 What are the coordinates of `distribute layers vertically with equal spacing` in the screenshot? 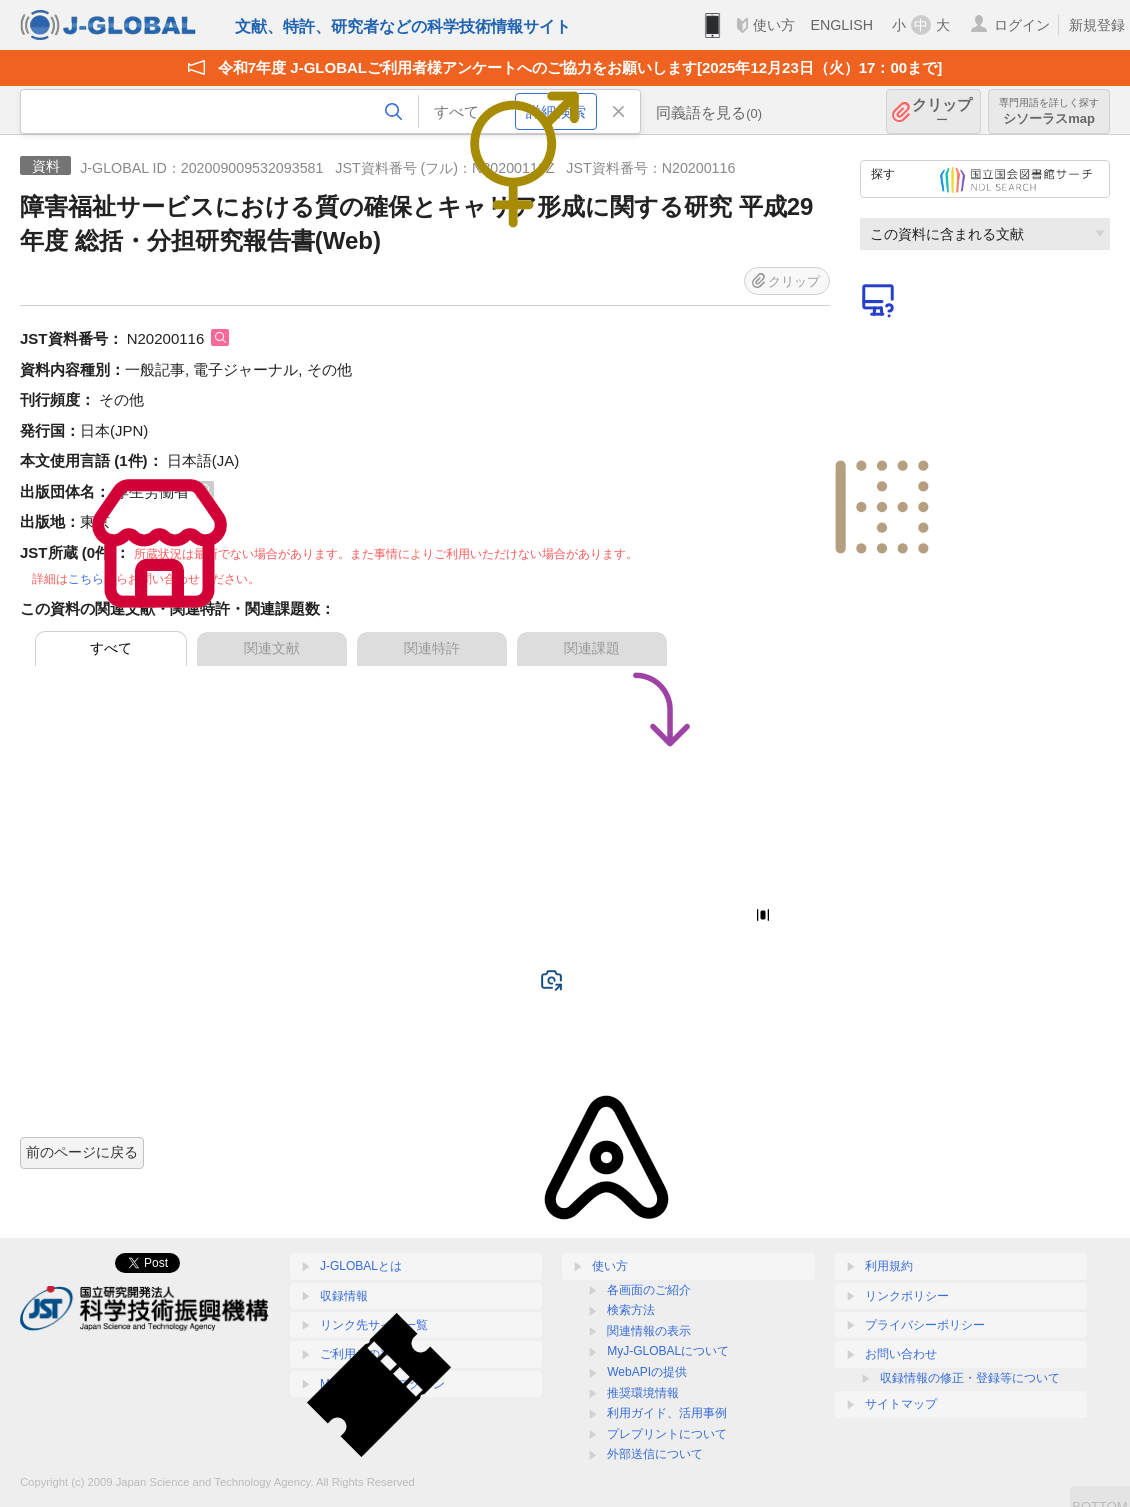 It's located at (763, 915).